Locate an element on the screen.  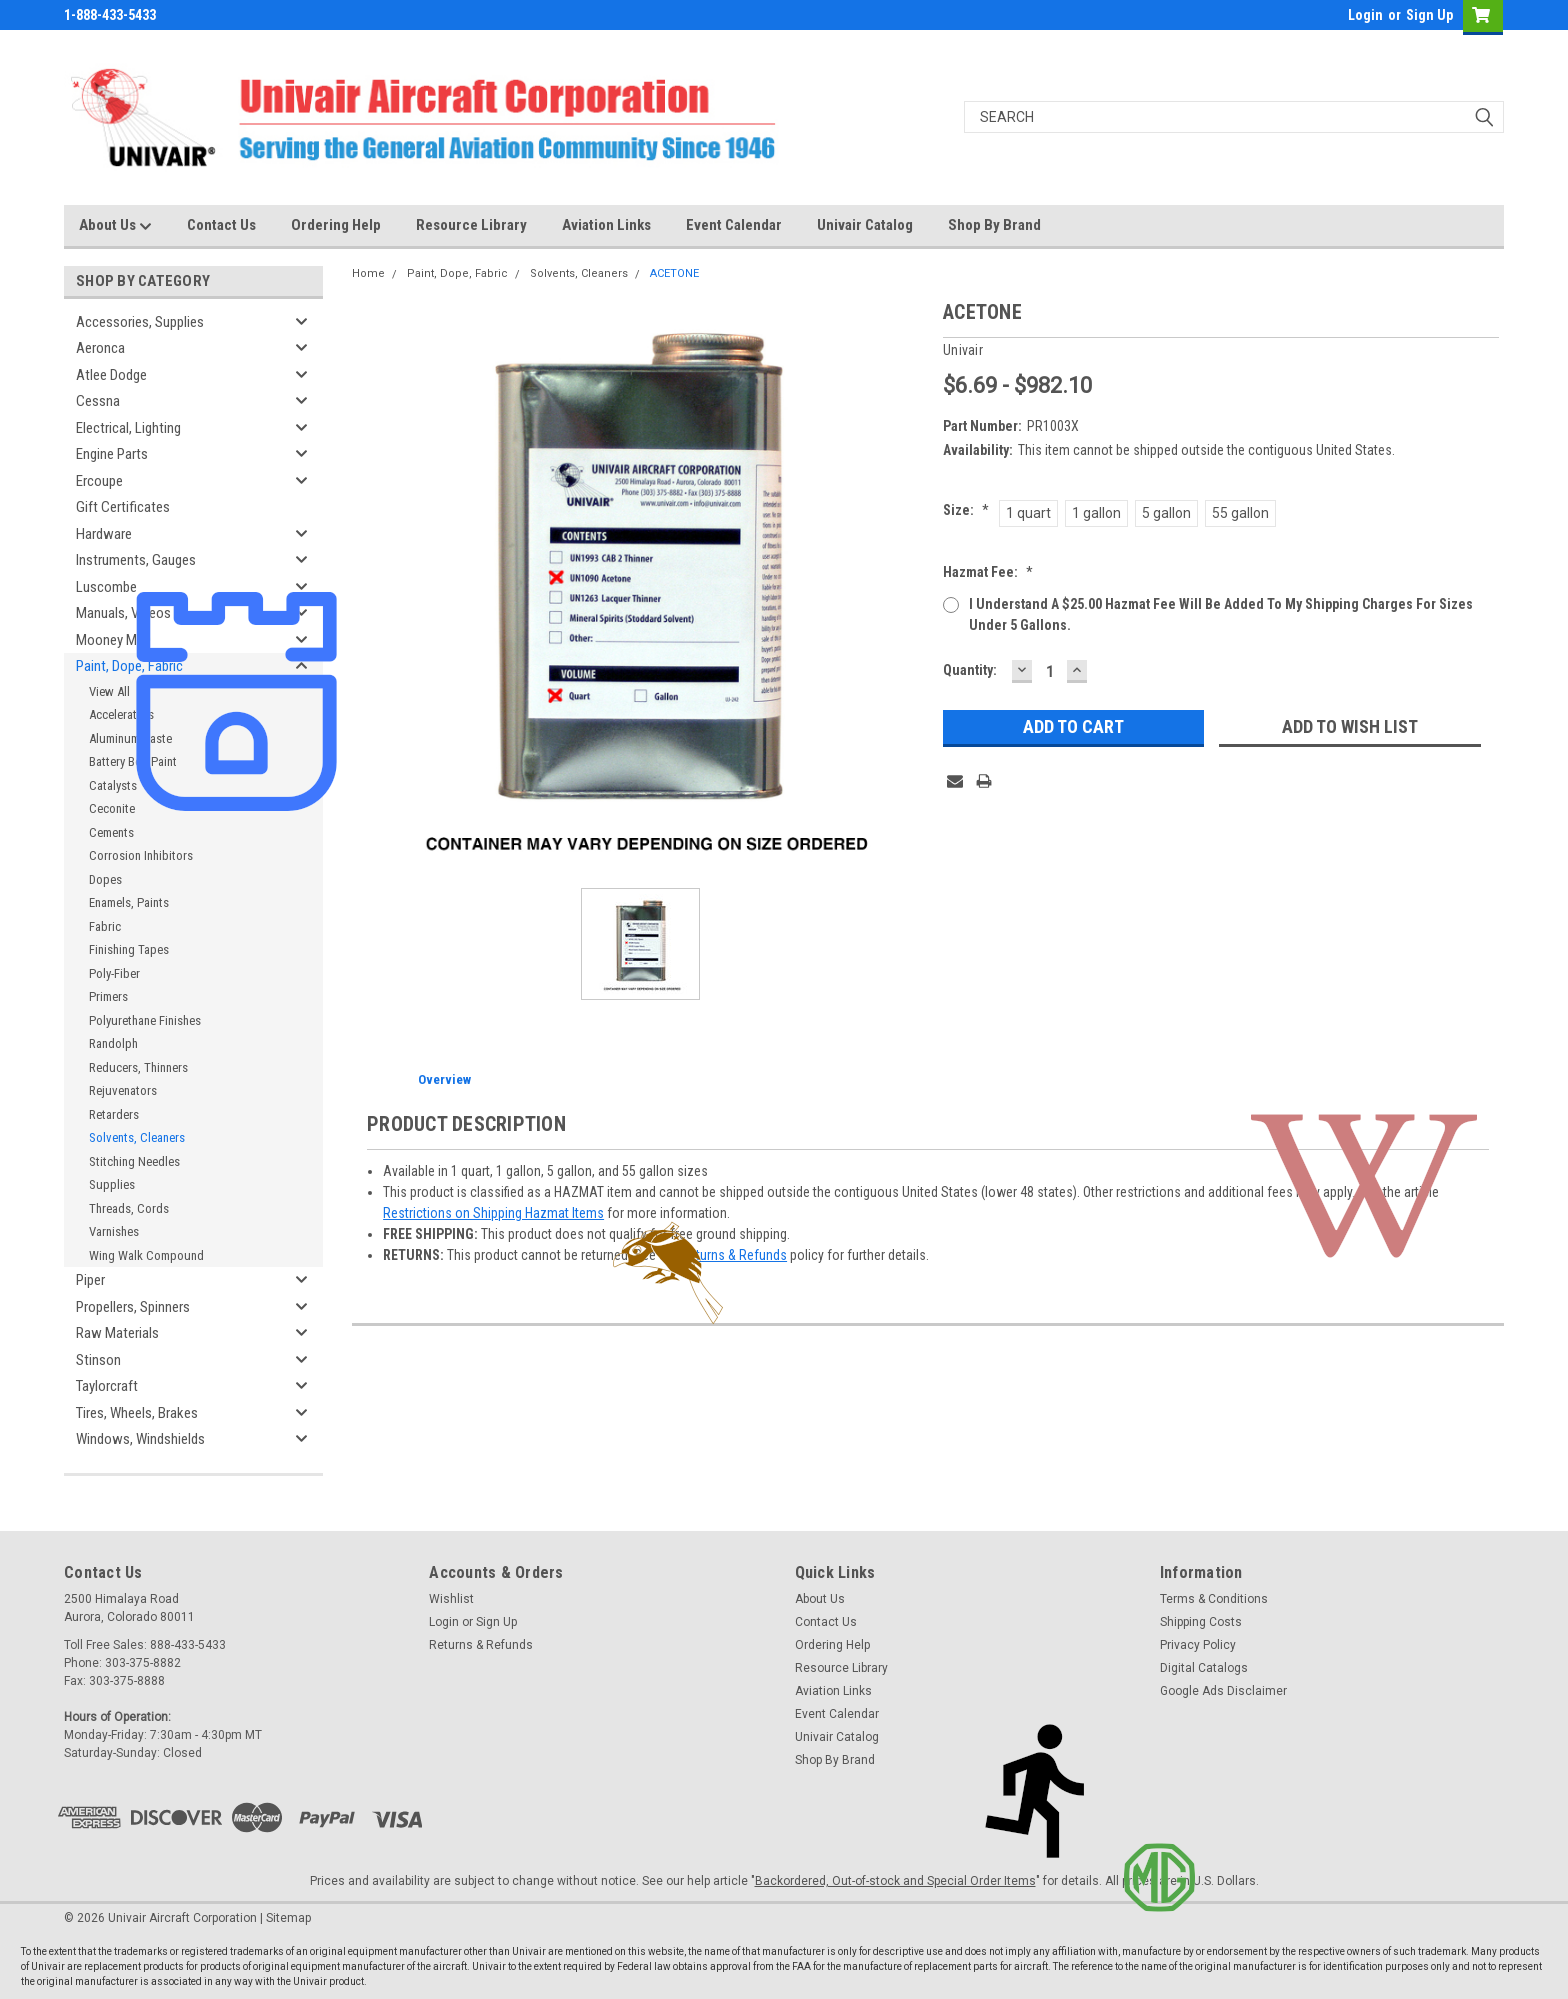
link to Gerrit code review platform is located at coordinates (668, 1273).